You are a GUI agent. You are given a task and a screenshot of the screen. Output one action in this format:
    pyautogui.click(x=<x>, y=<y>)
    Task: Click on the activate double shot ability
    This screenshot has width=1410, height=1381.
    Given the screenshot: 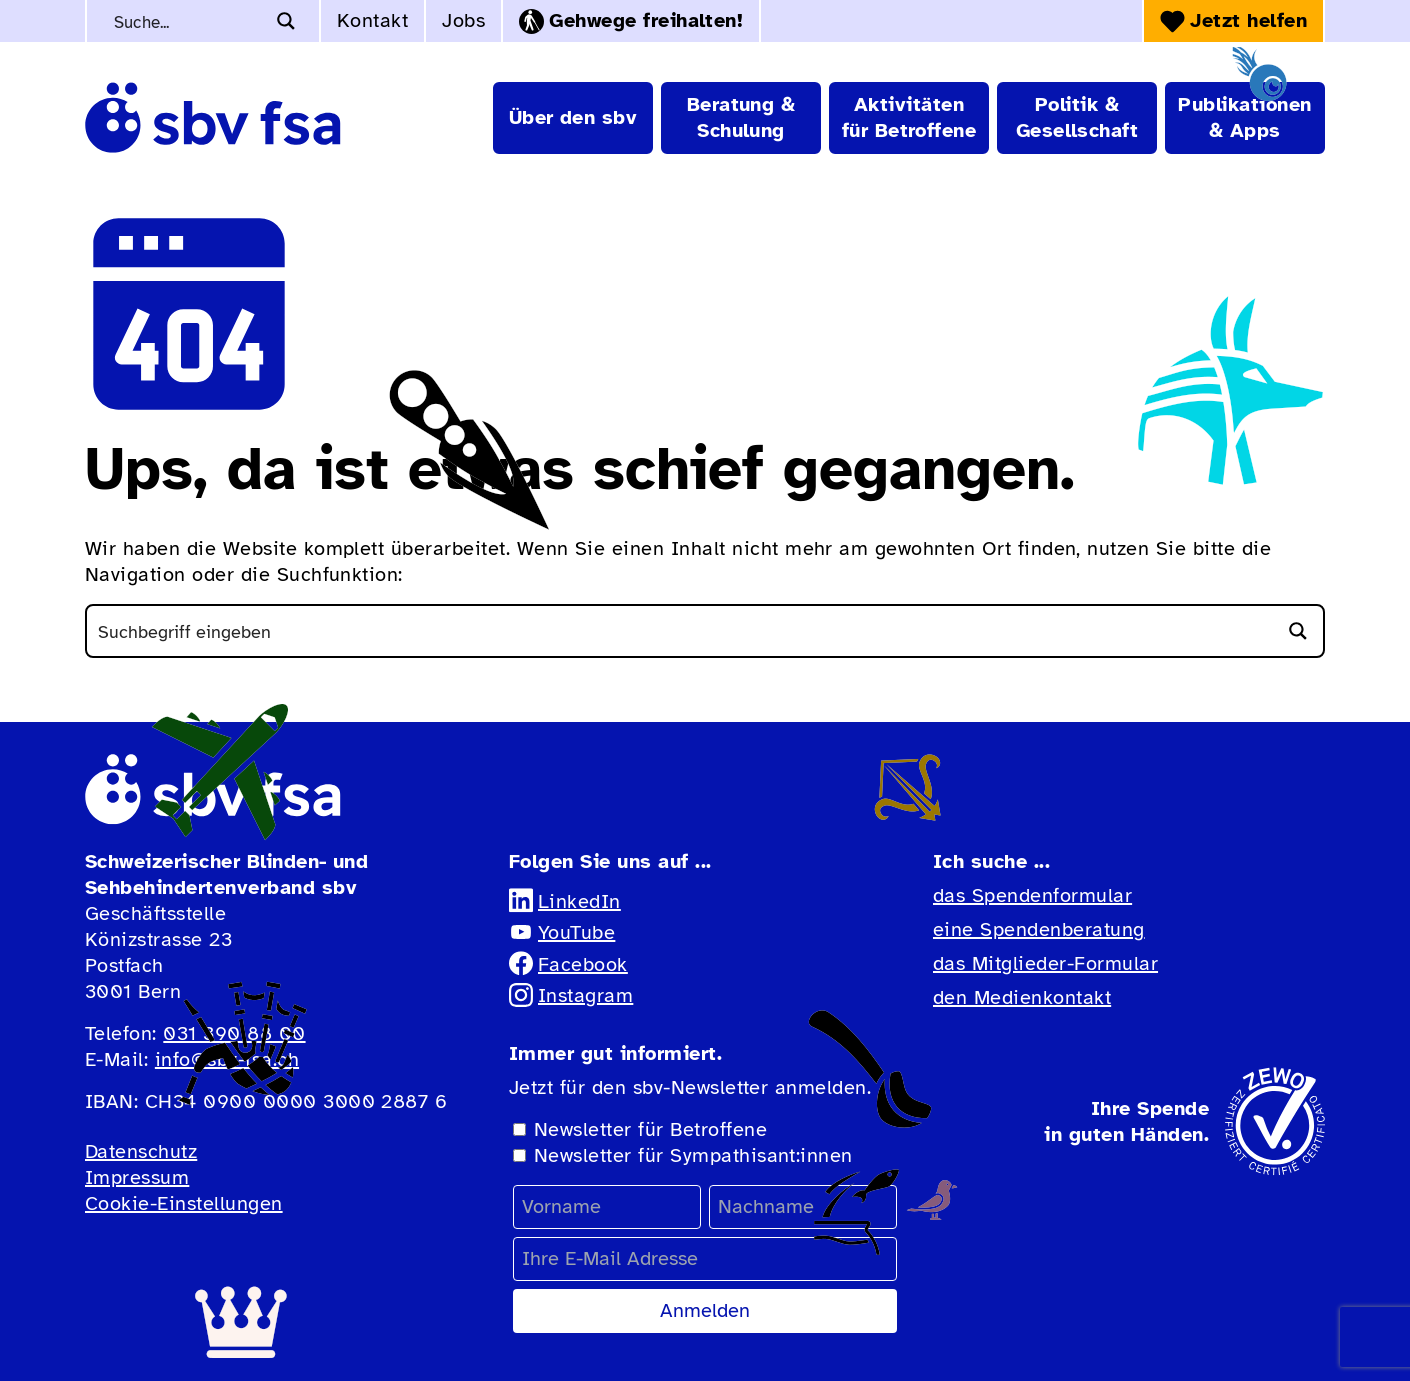 What is the action you would take?
    pyautogui.click(x=907, y=787)
    